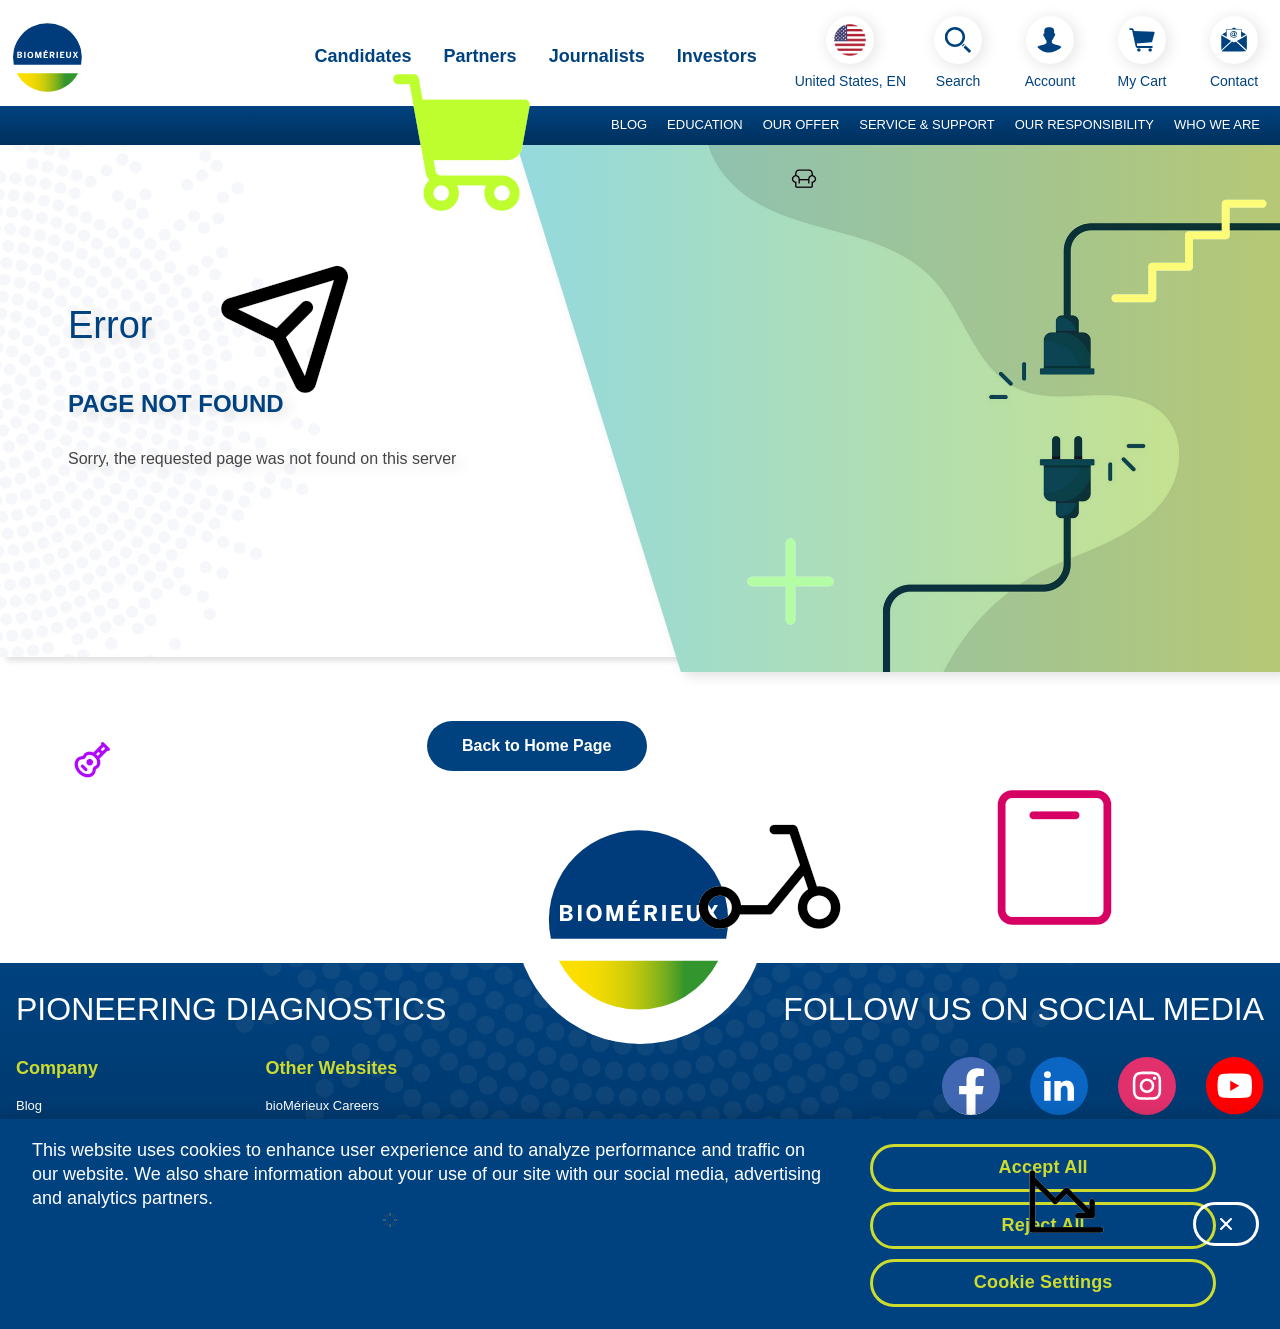  Describe the element at coordinates (769, 881) in the screenshot. I see `select scooter as transportation mode` at that location.